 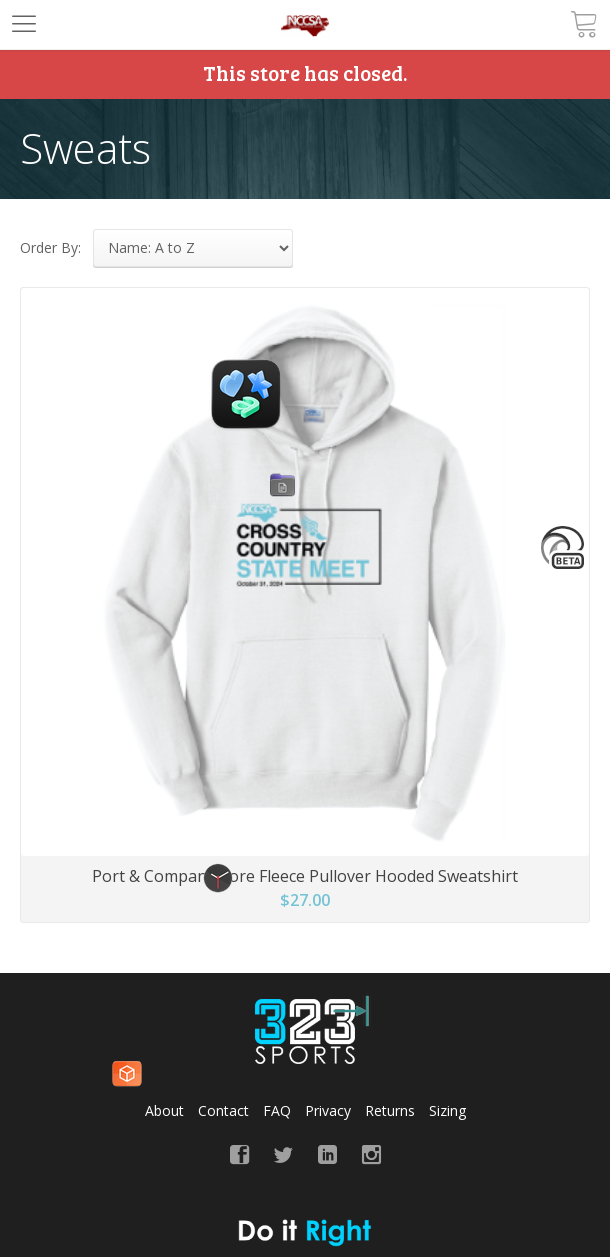 What do you see at coordinates (127, 1073) in the screenshot?
I see `open a 3ds format 3d model file` at bounding box center [127, 1073].